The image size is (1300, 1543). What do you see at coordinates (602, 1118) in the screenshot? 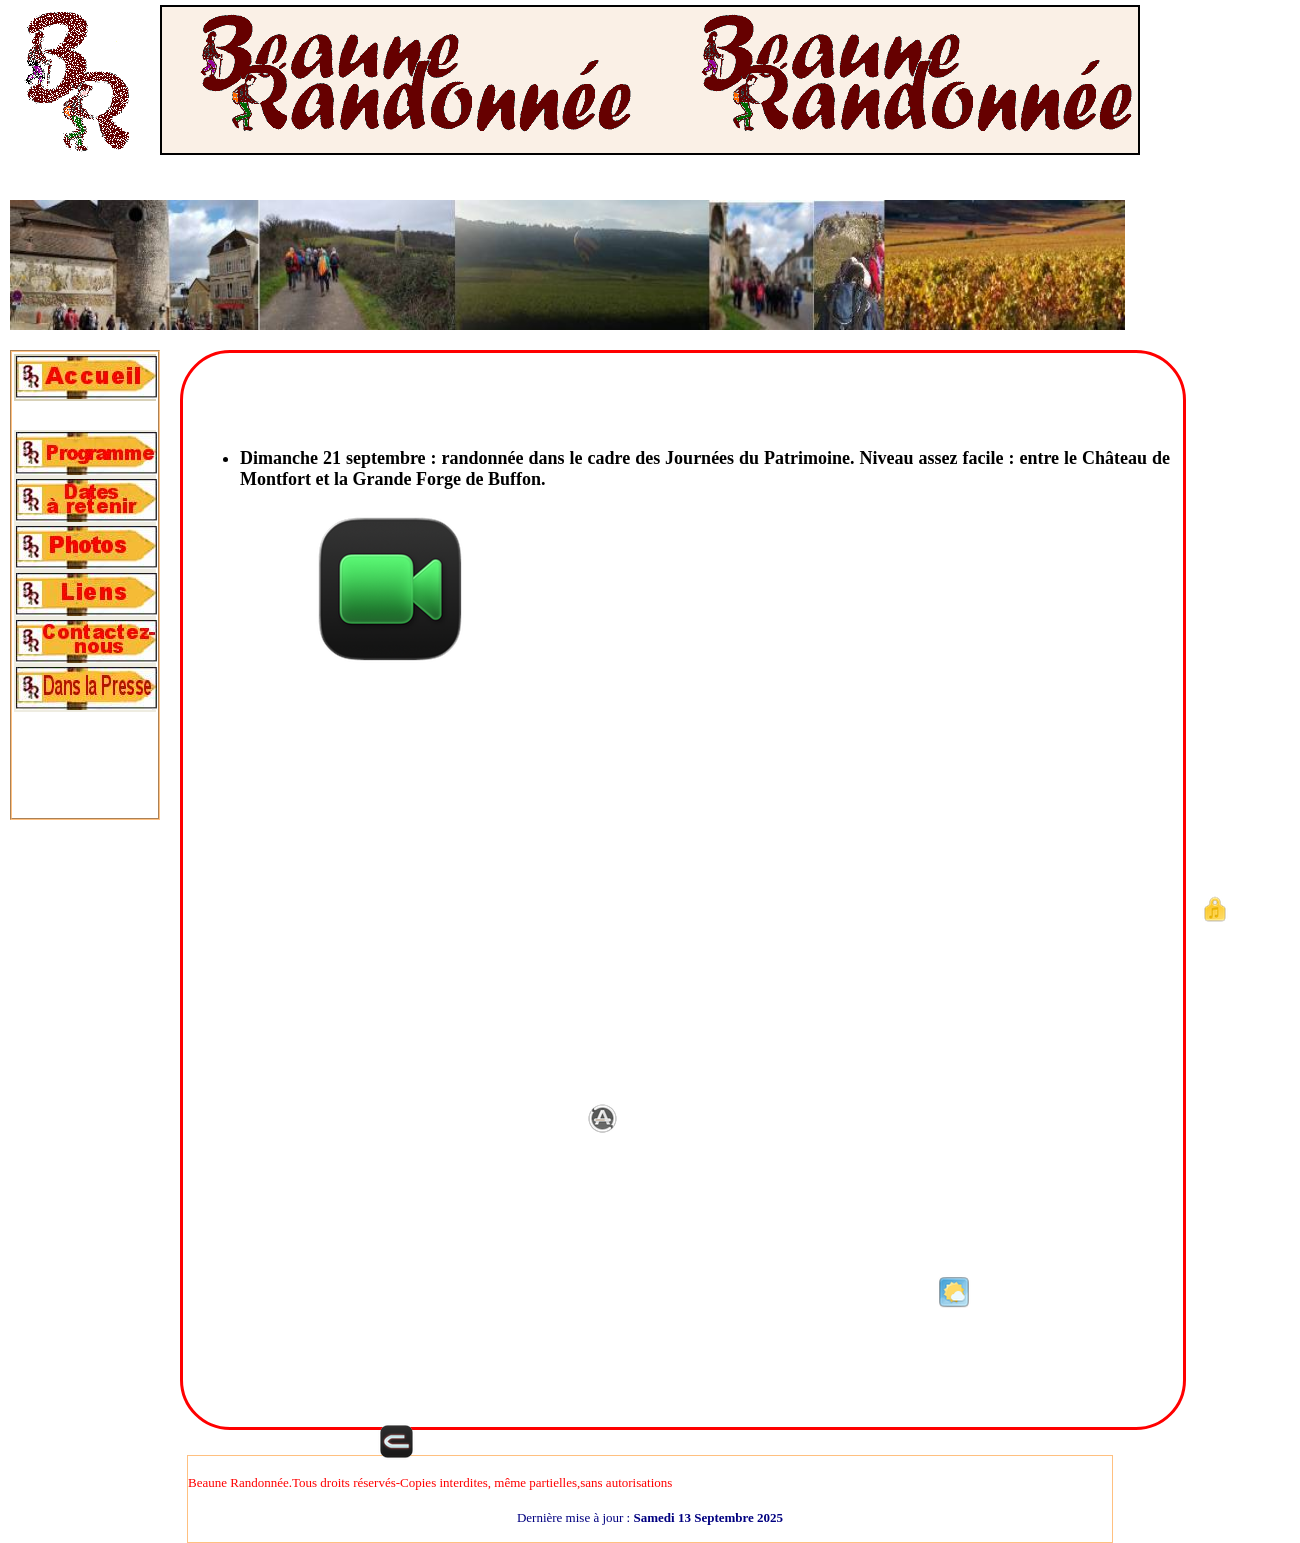
I see `open the software update notifier app` at bounding box center [602, 1118].